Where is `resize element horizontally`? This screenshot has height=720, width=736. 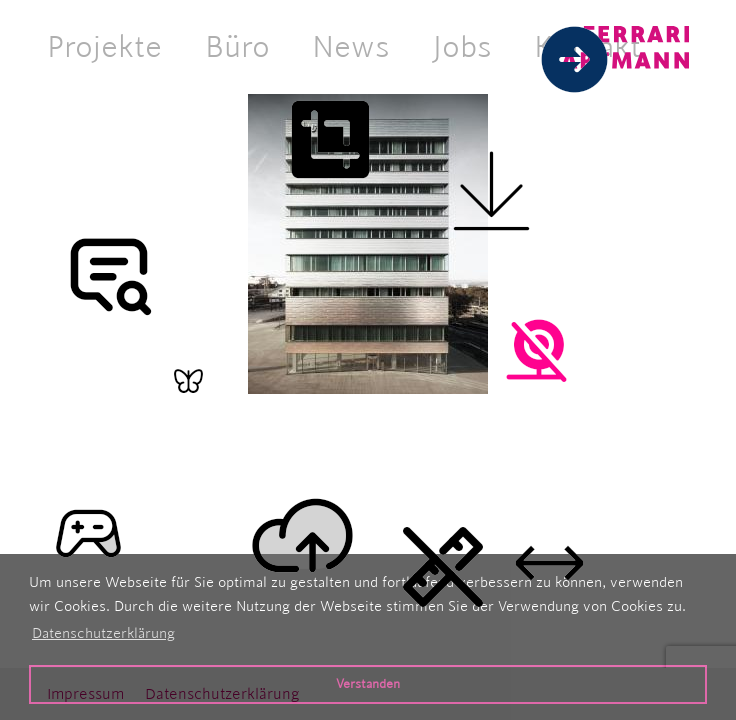 resize element horizontally is located at coordinates (549, 560).